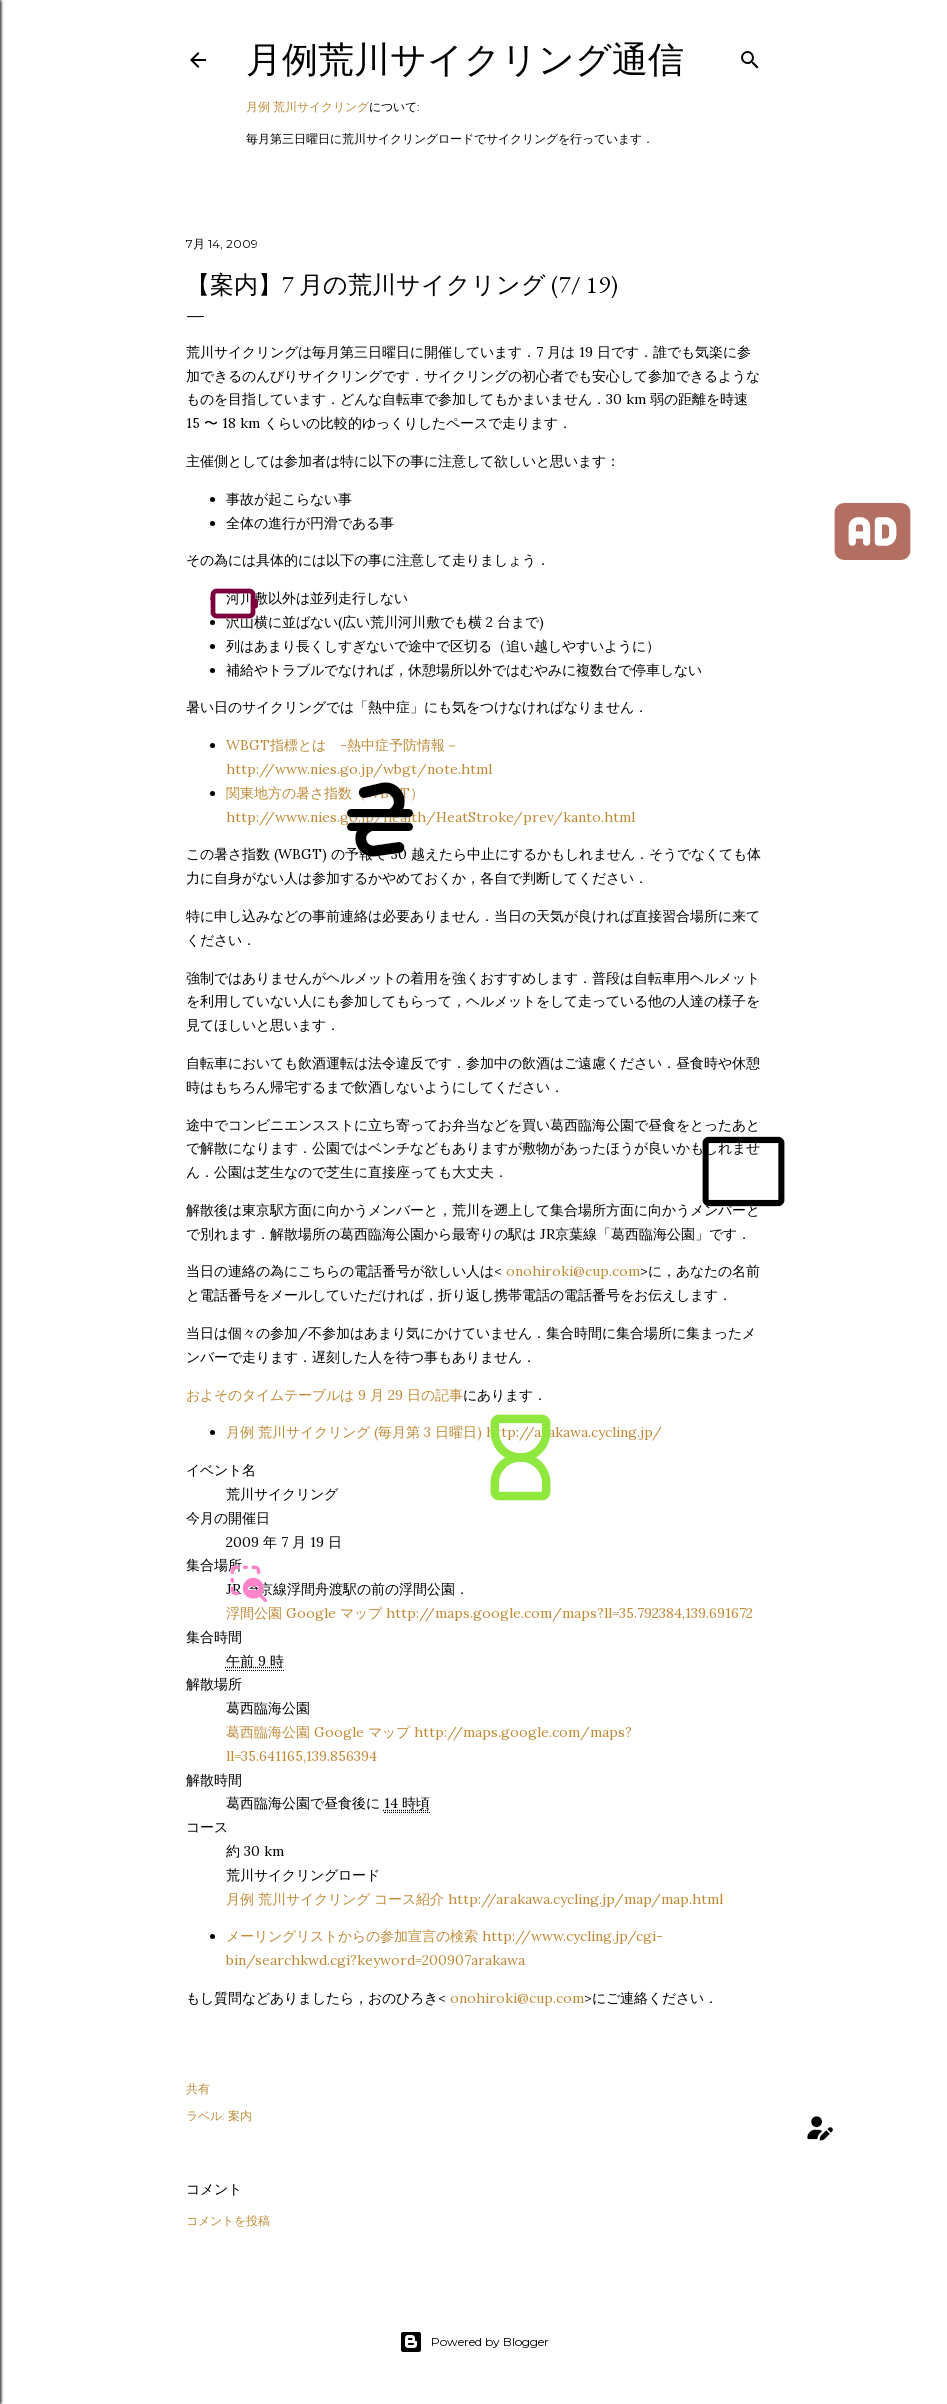 The width and height of the screenshot is (947, 2404). I want to click on indicates empty battery status, so click(233, 601).